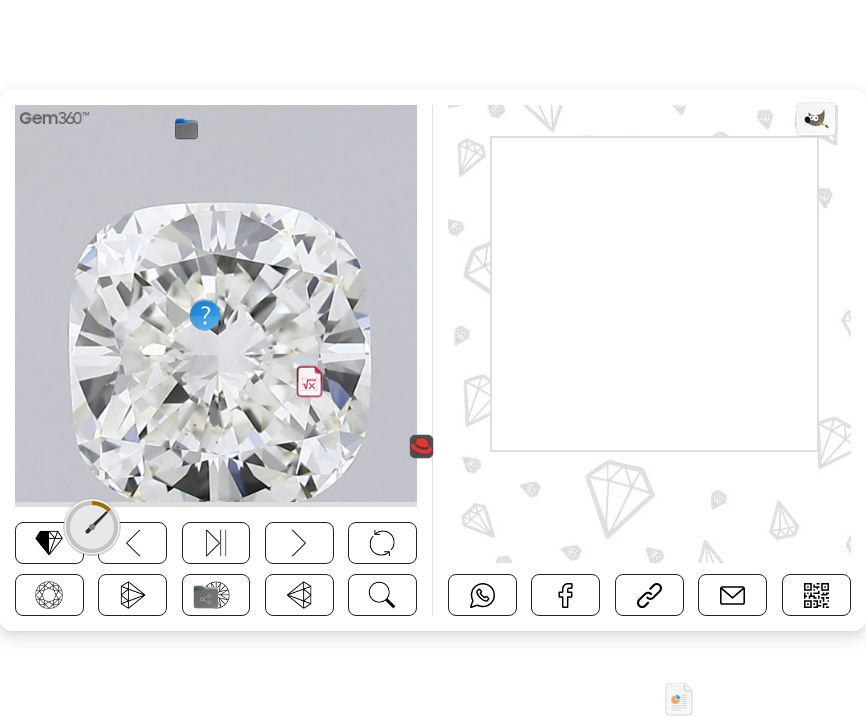  What do you see at coordinates (206, 597) in the screenshot?
I see `open your public shared folder` at bounding box center [206, 597].